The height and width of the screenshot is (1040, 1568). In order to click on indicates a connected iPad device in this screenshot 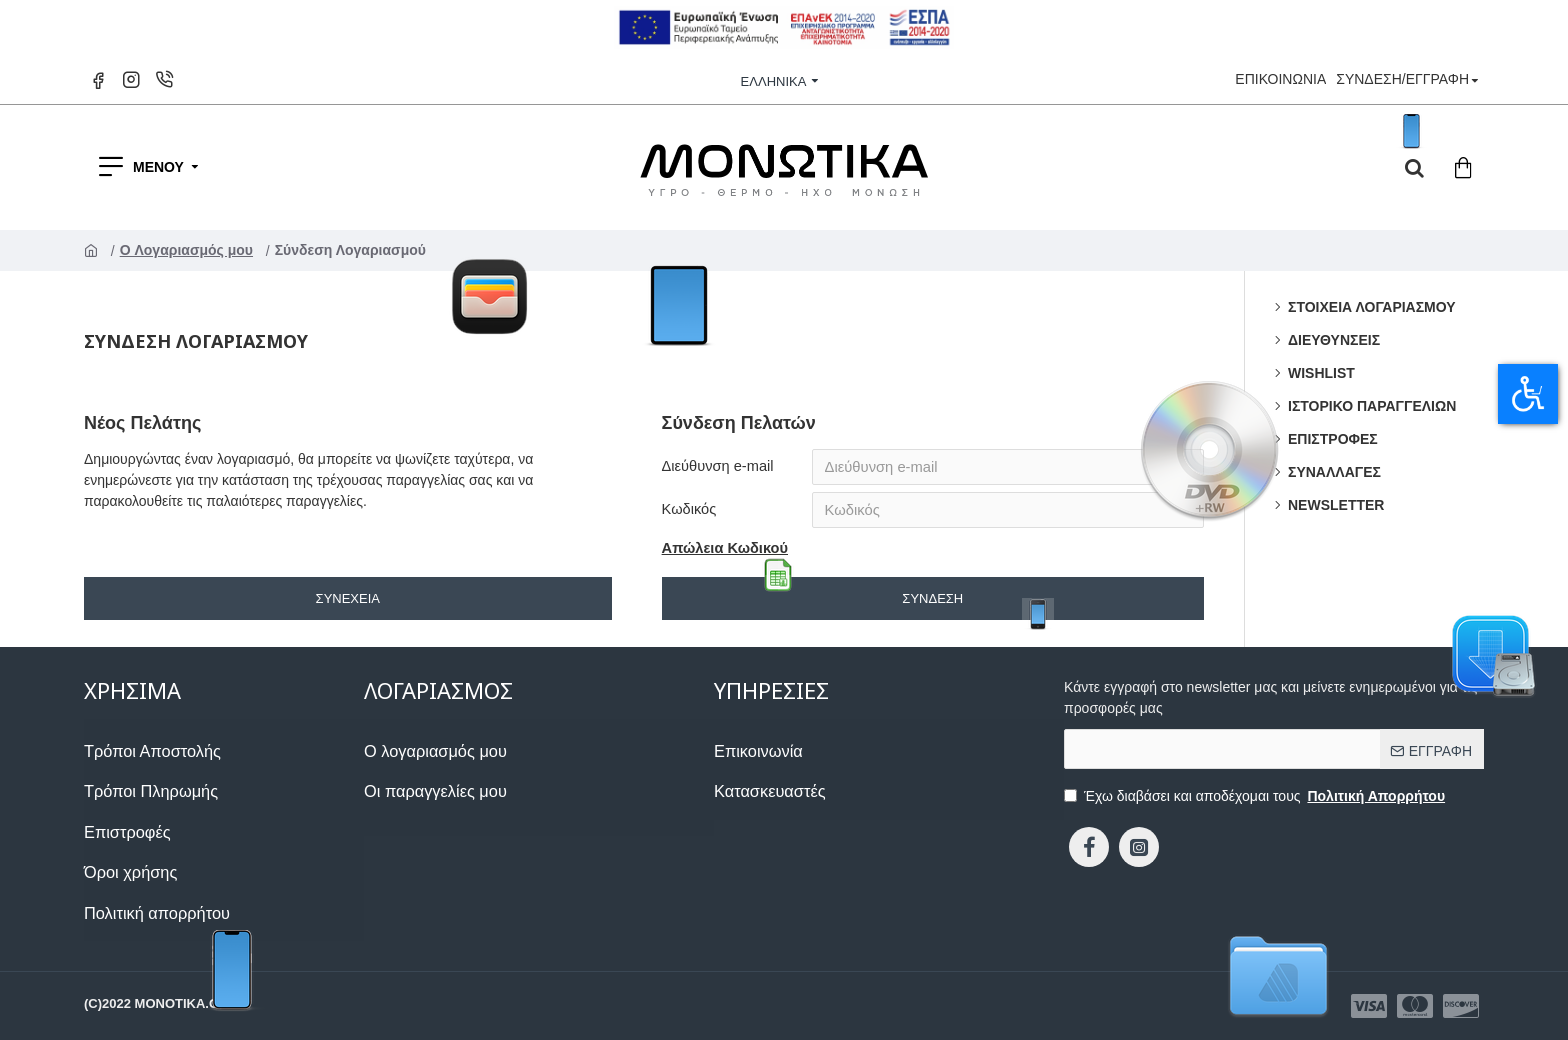, I will do `click(679, 306)`.